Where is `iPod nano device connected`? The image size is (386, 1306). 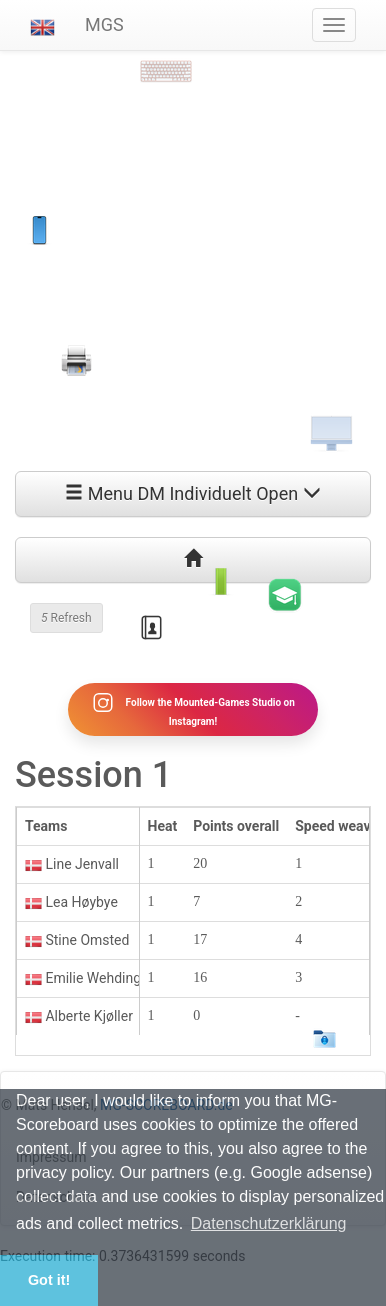
iPod nano device connected is located at coordinates (221, 582).